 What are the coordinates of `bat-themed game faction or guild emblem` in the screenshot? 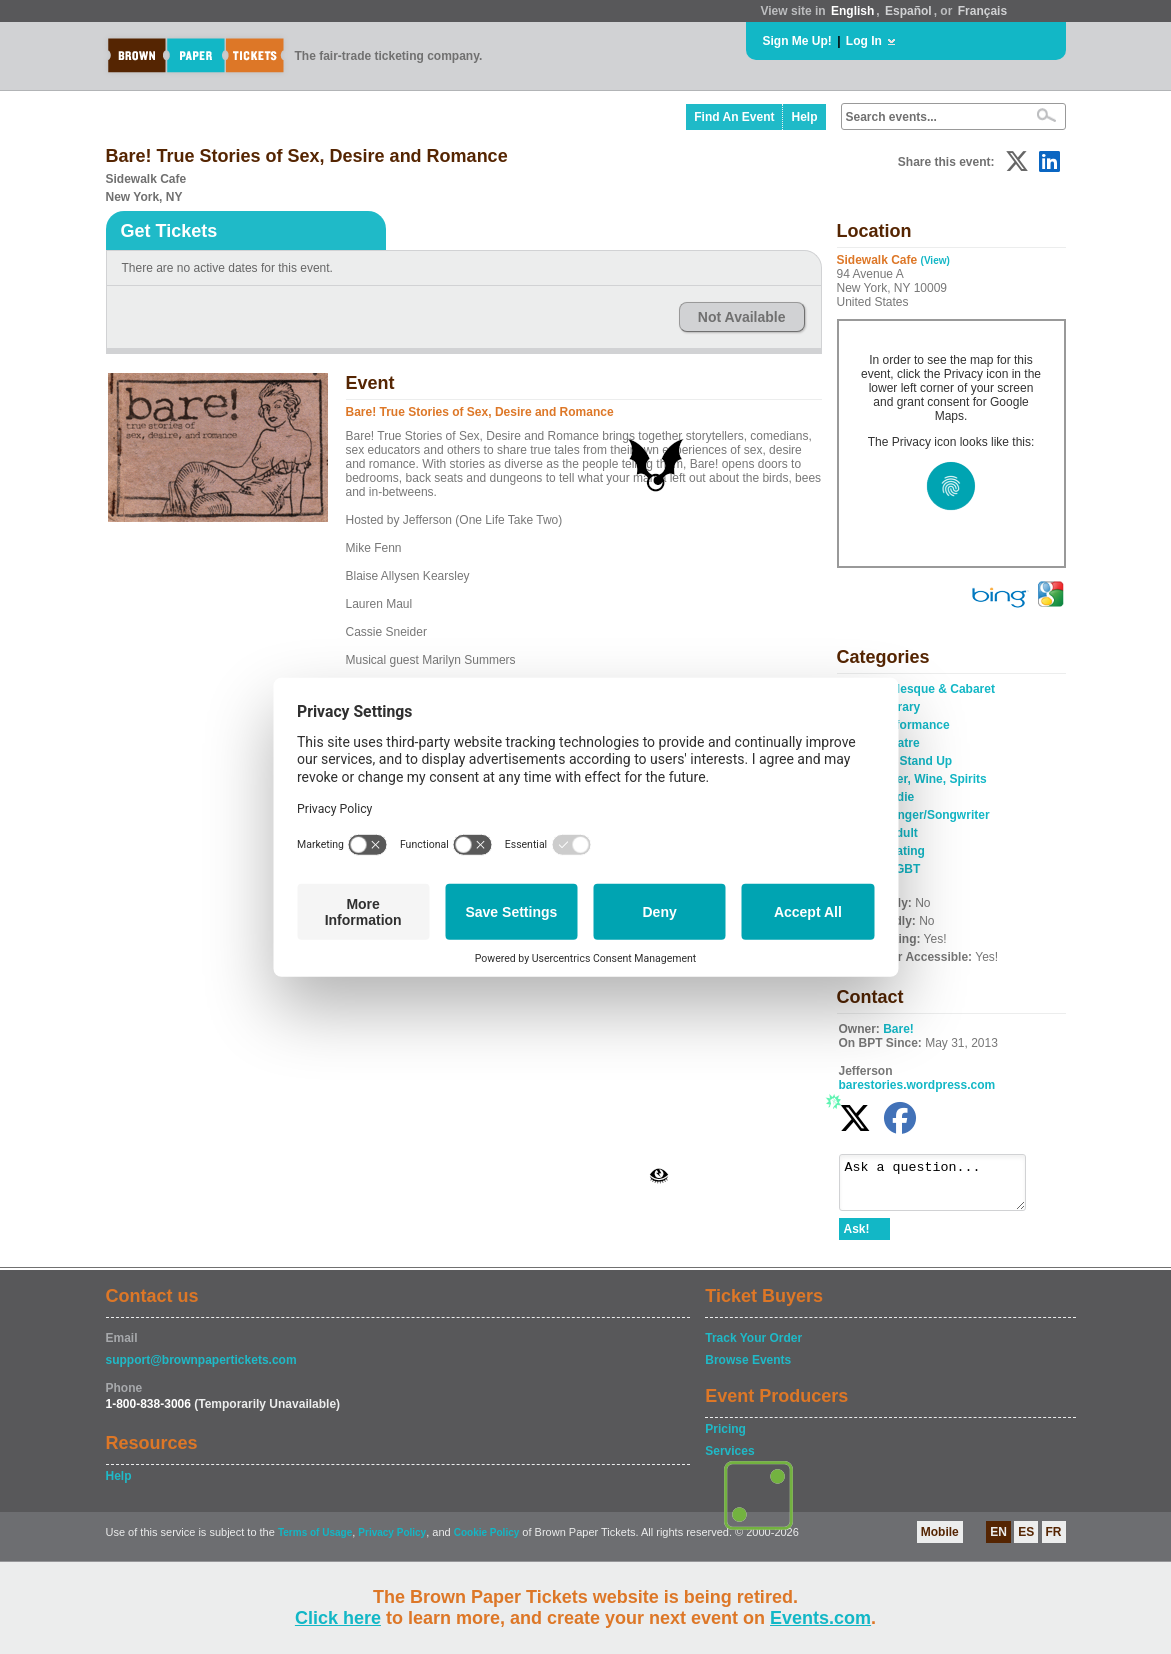 It's located at (655, 465).